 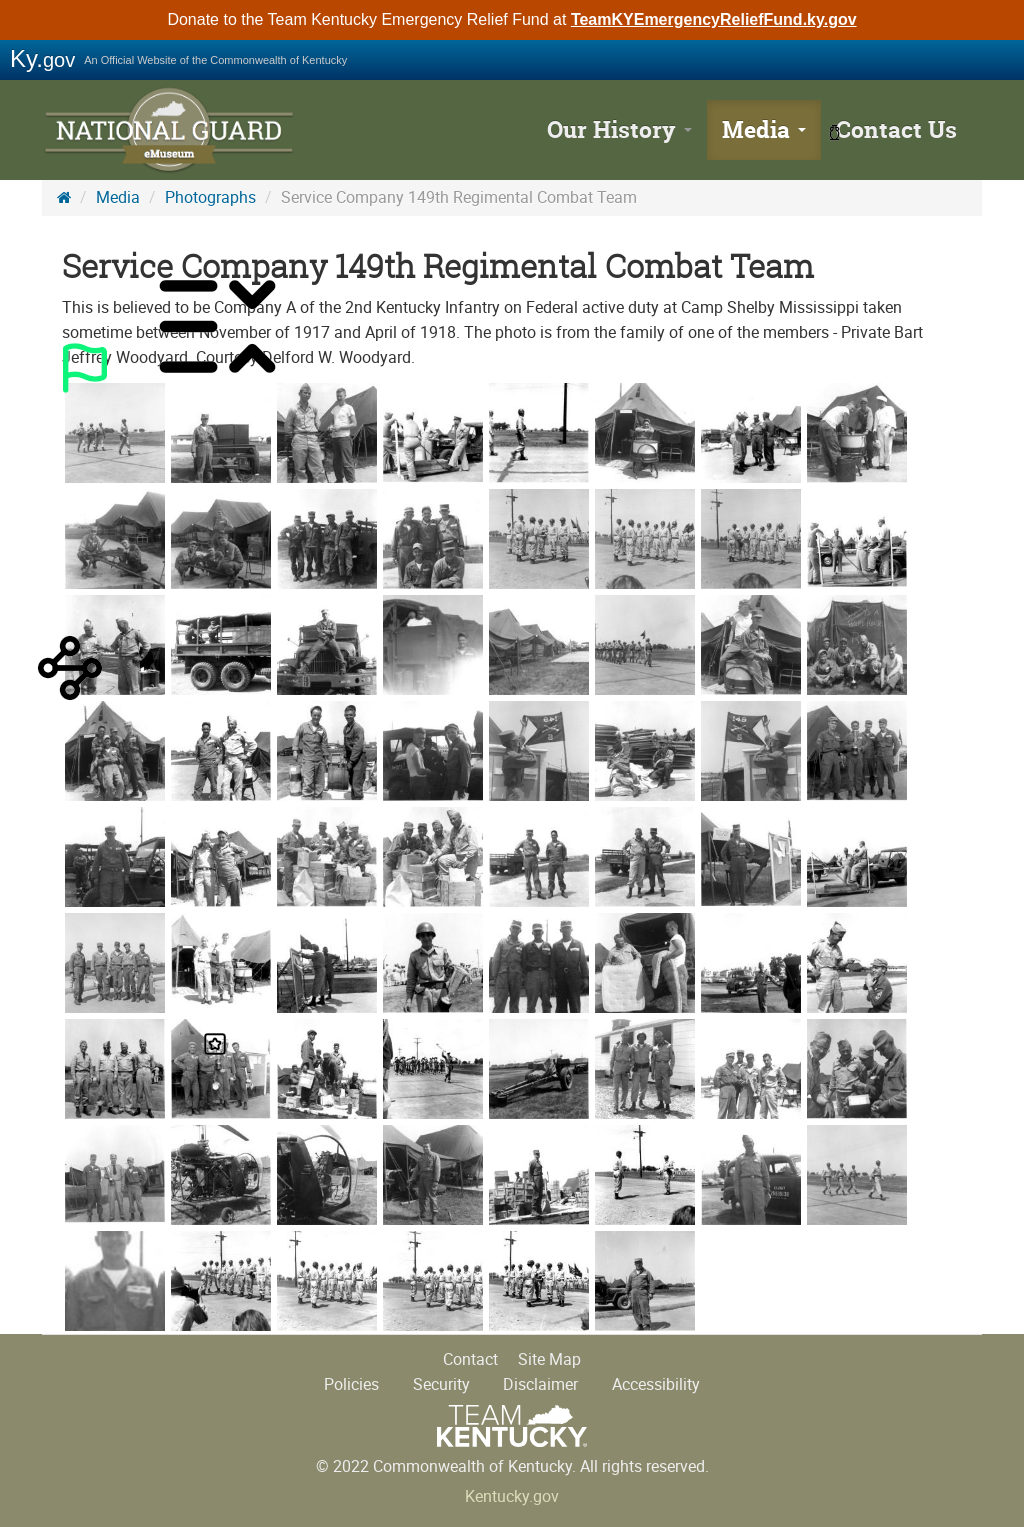 I want to click on flag or bookmark an item for later, so click(x=85, y=368).